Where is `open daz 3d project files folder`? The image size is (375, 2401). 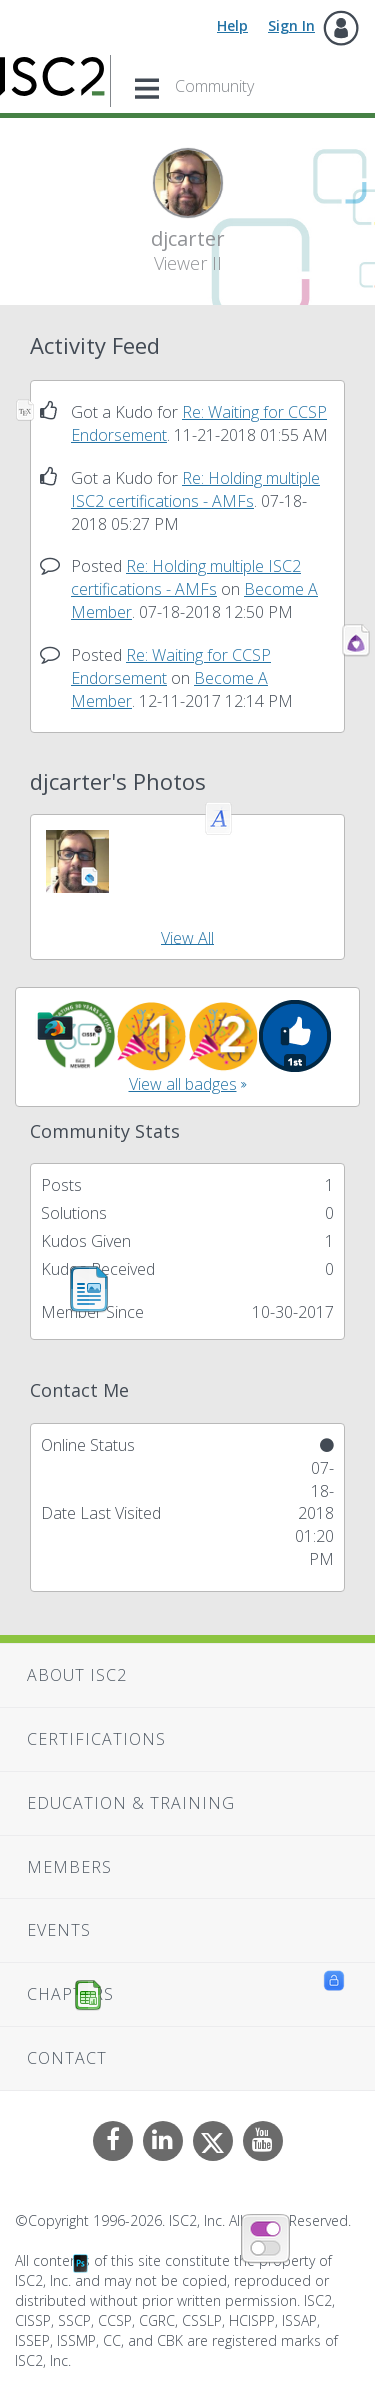 open daz 3d project files folder is located at coordinates (55, 1027).